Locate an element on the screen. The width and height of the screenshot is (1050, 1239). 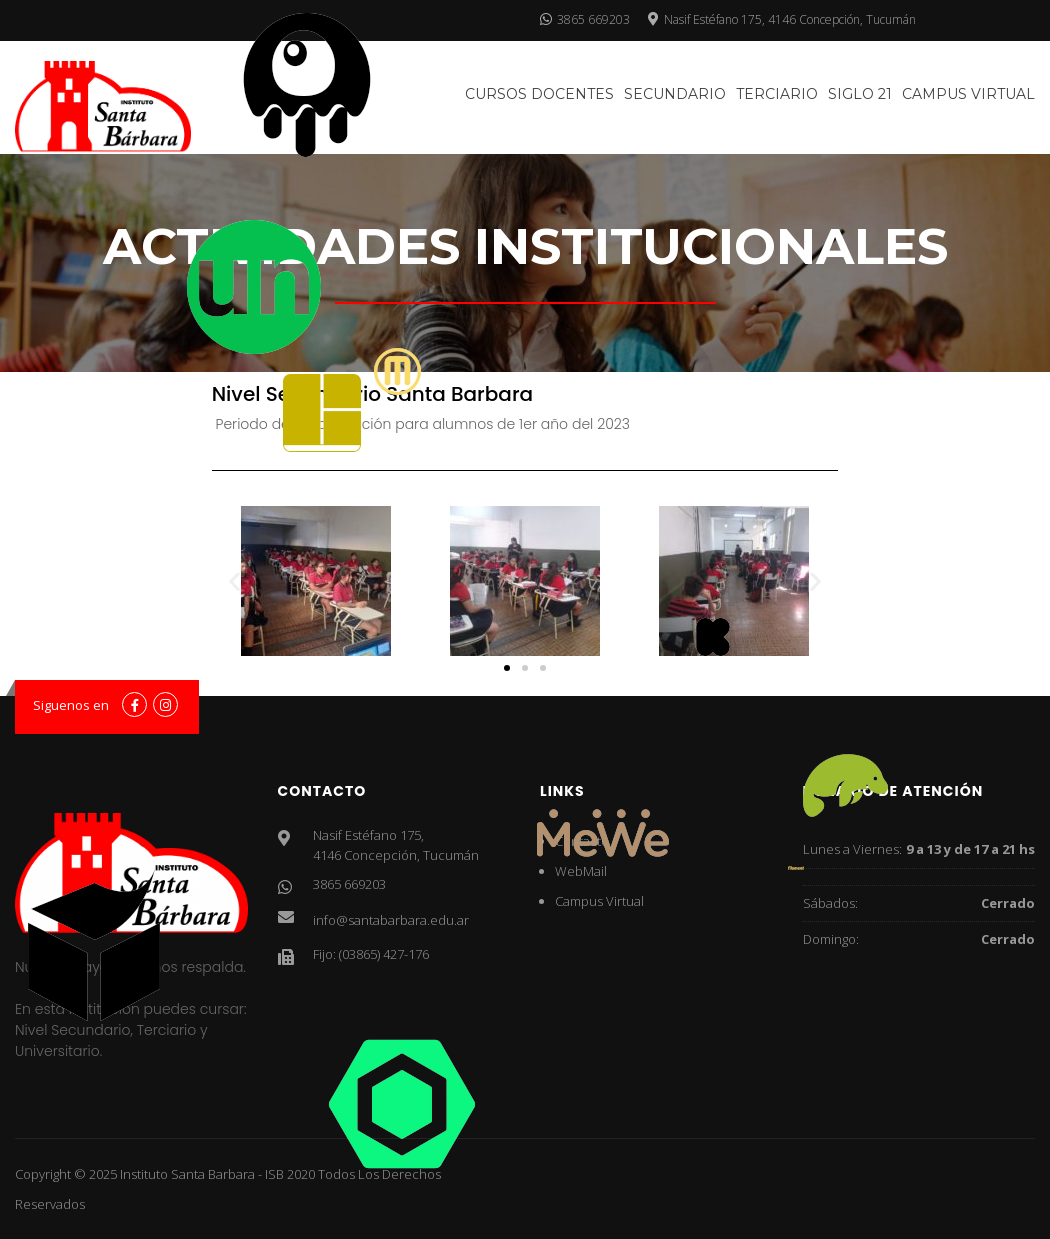
makerbot logo is located at coordinates (397, 371).